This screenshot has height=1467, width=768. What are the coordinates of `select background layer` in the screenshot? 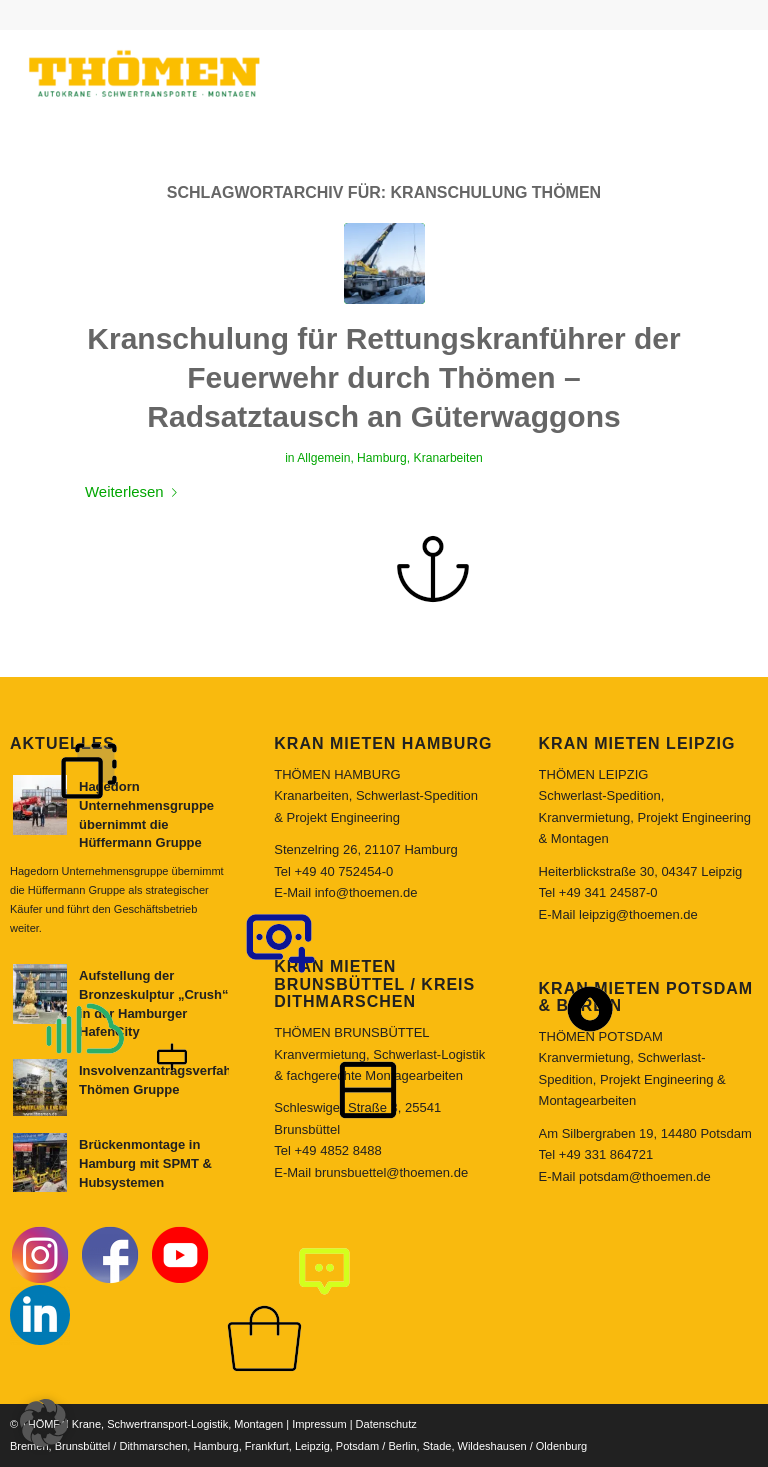 It's located at (89, 771).